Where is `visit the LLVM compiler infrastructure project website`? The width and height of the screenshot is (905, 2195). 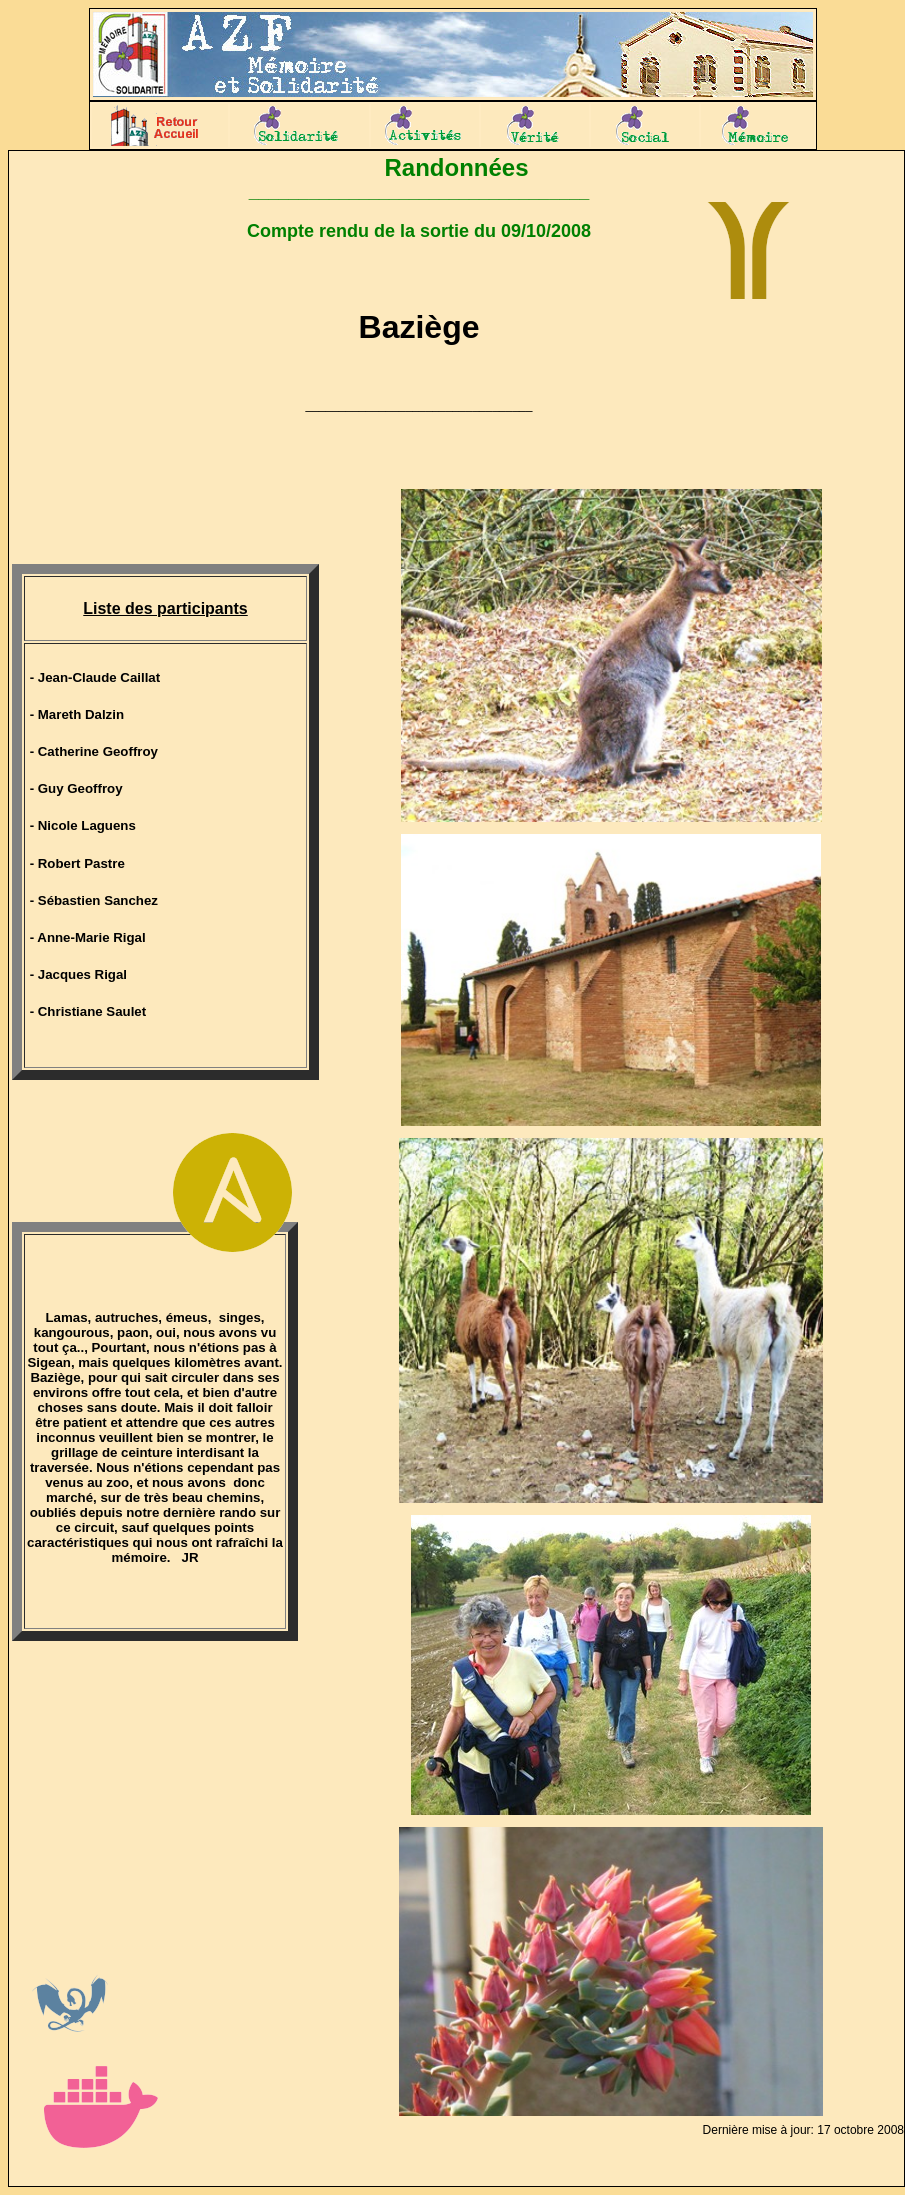
visit the LLVM compiler infrastructure project website is located at coordinates (70, 2003).